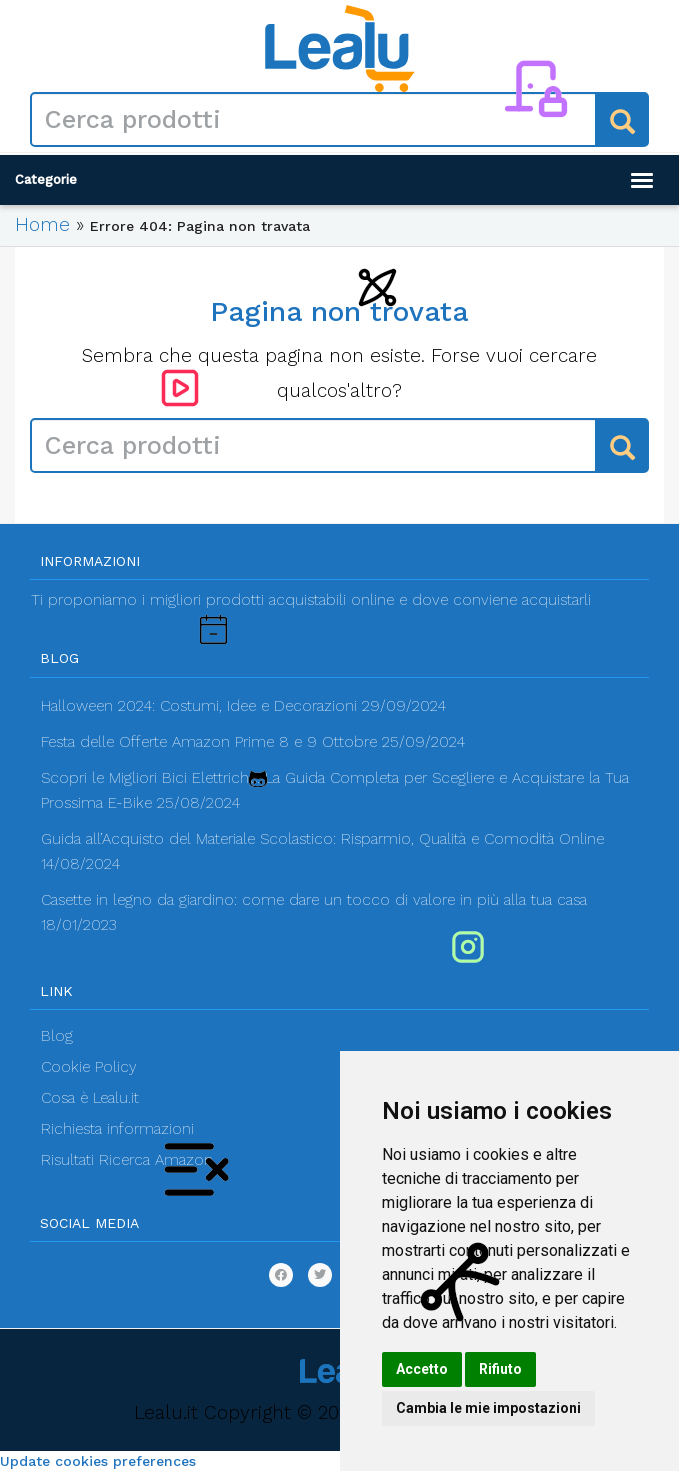 This screenshot has width=679, height=1471. I want to click on indicates a locked or secured room, so click(536, 86).